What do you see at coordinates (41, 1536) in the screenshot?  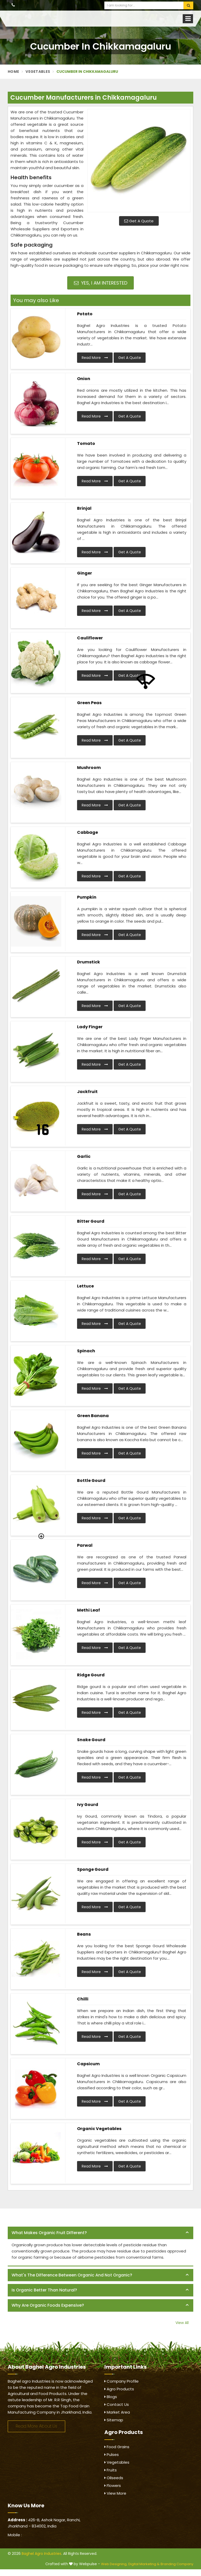 I see `download file or content` at bounding box center [41, 1536].